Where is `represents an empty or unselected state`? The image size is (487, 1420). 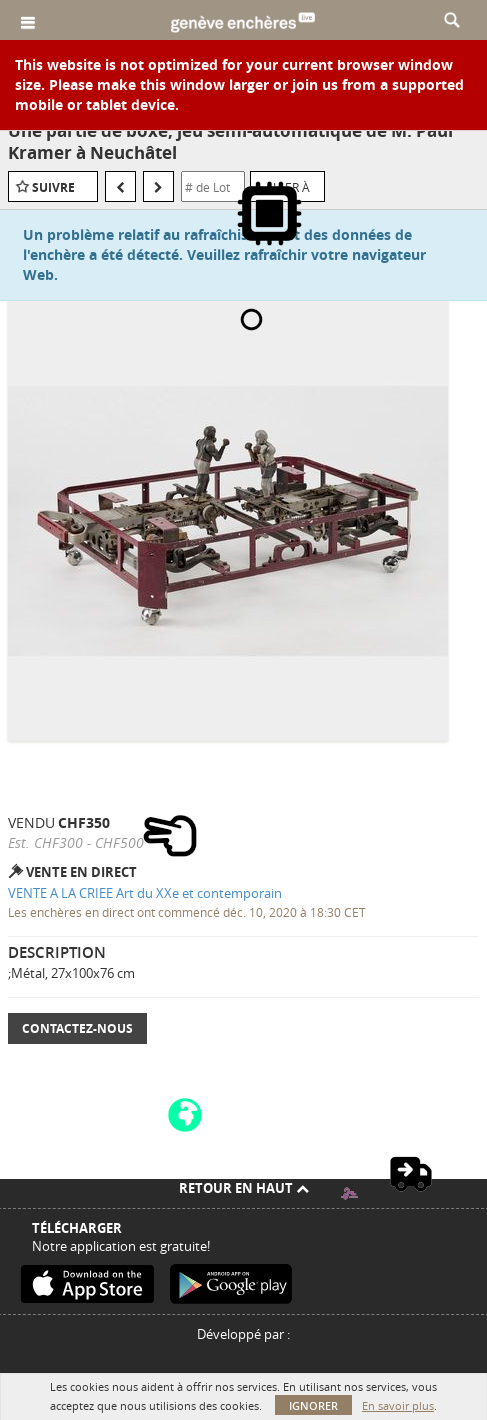 represents an empty or unselected state is located at coordinates (251, 319).